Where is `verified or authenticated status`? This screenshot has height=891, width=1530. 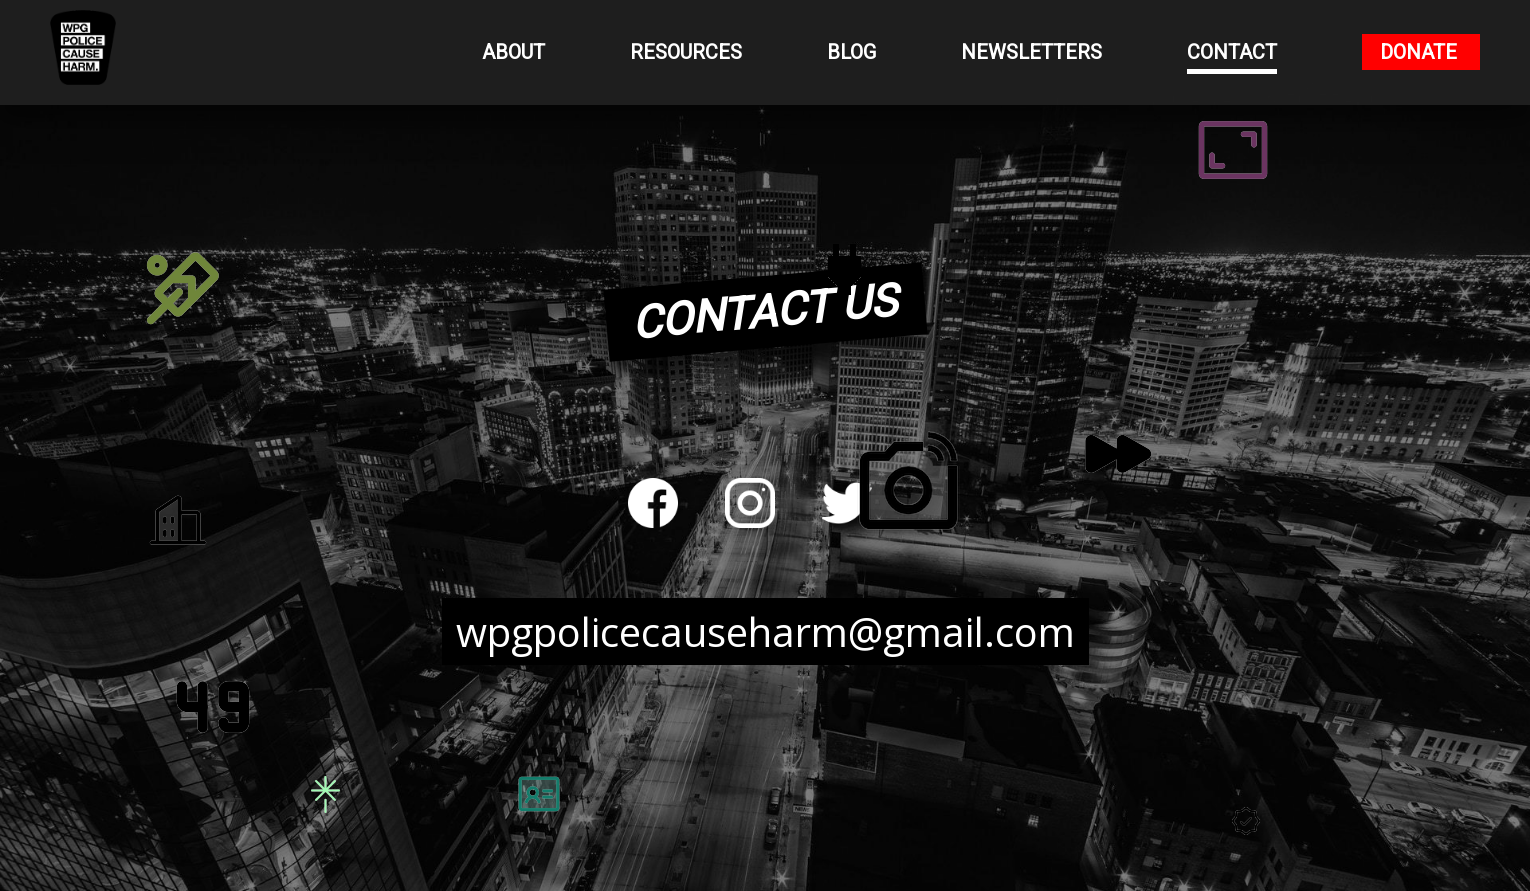
verified or authenticated status is located at coordinates (1246, 821).